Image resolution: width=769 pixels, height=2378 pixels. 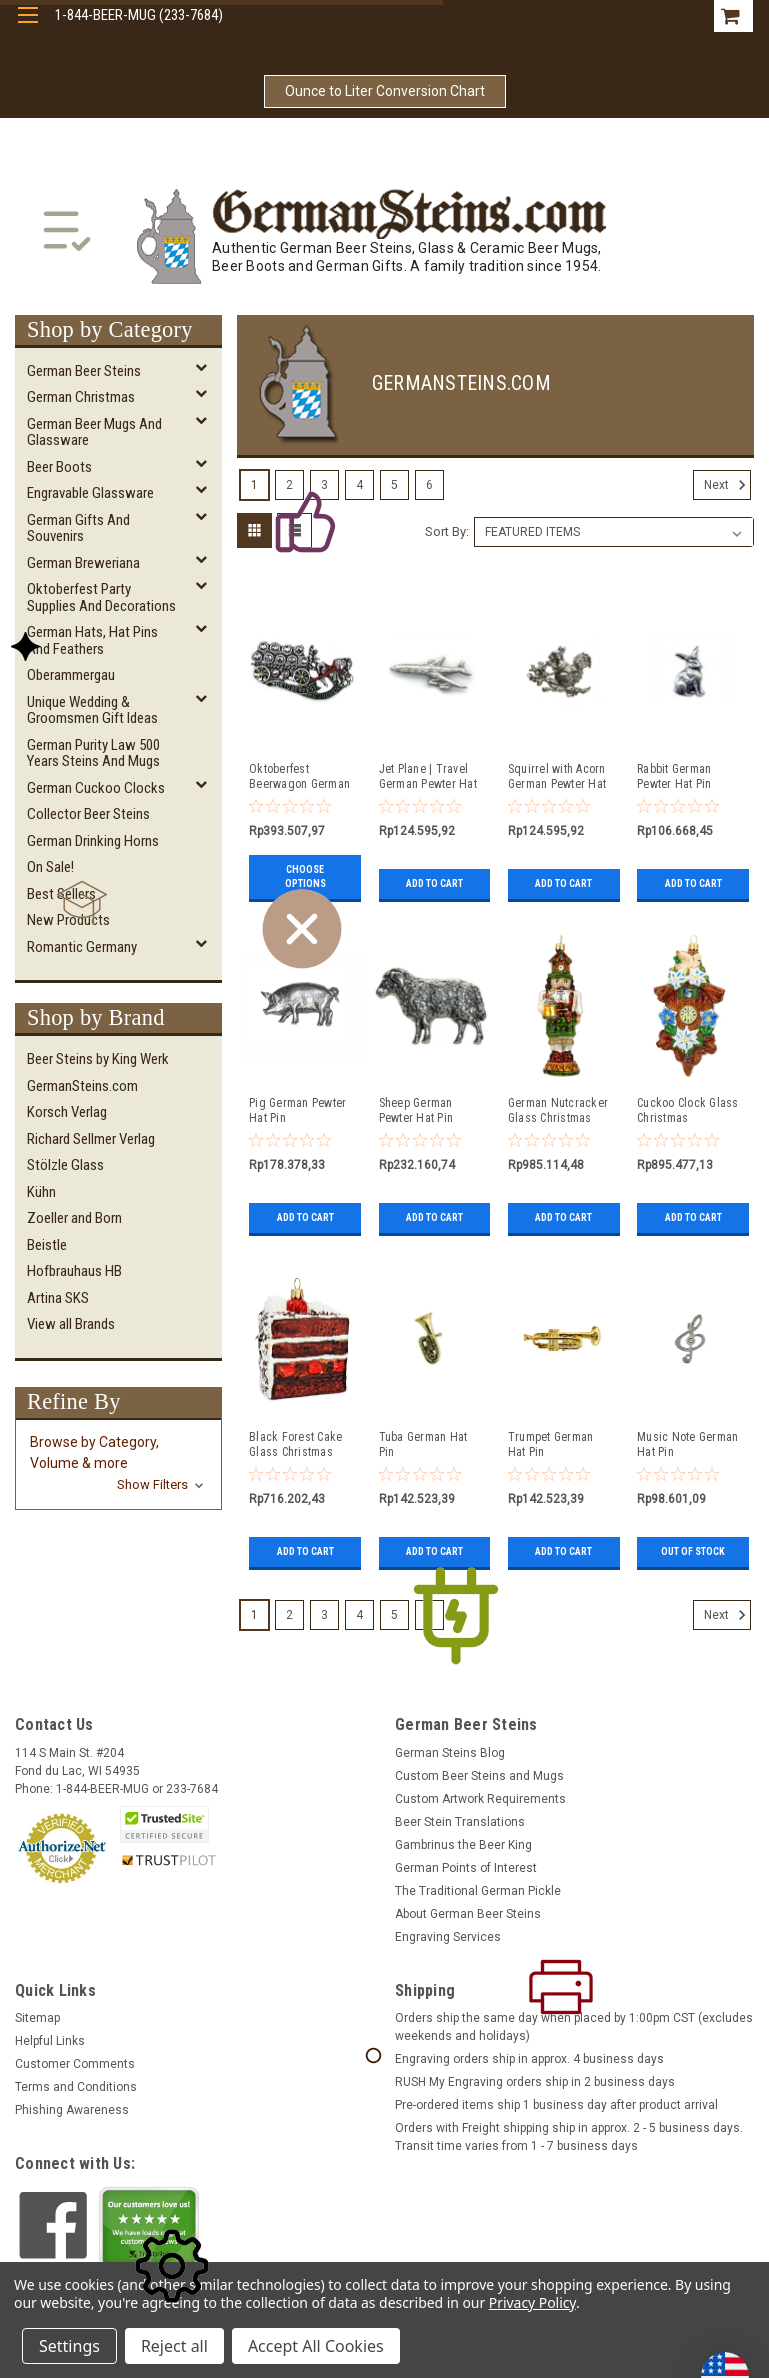 I want to click on view completed tasks, so click(x=67, y=230).